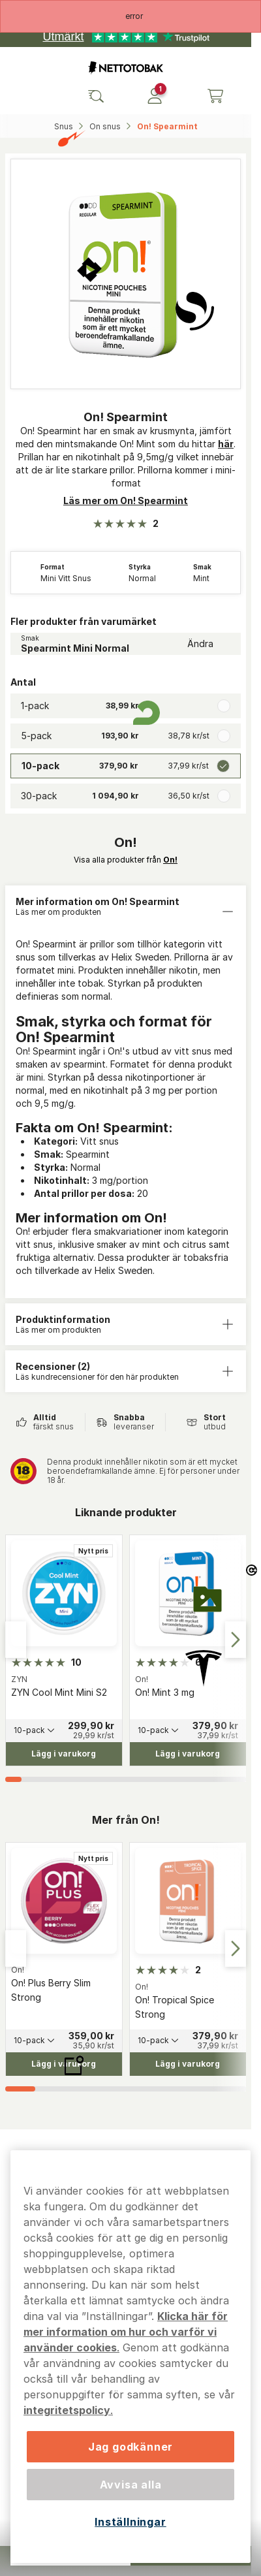 Image resolution: width=261 pixels, height=2576 pixels. What do you see at coordinates (194, 311) in the screenshot?
I see `opensearch branding or product logo` at bounding box center [194, 311].